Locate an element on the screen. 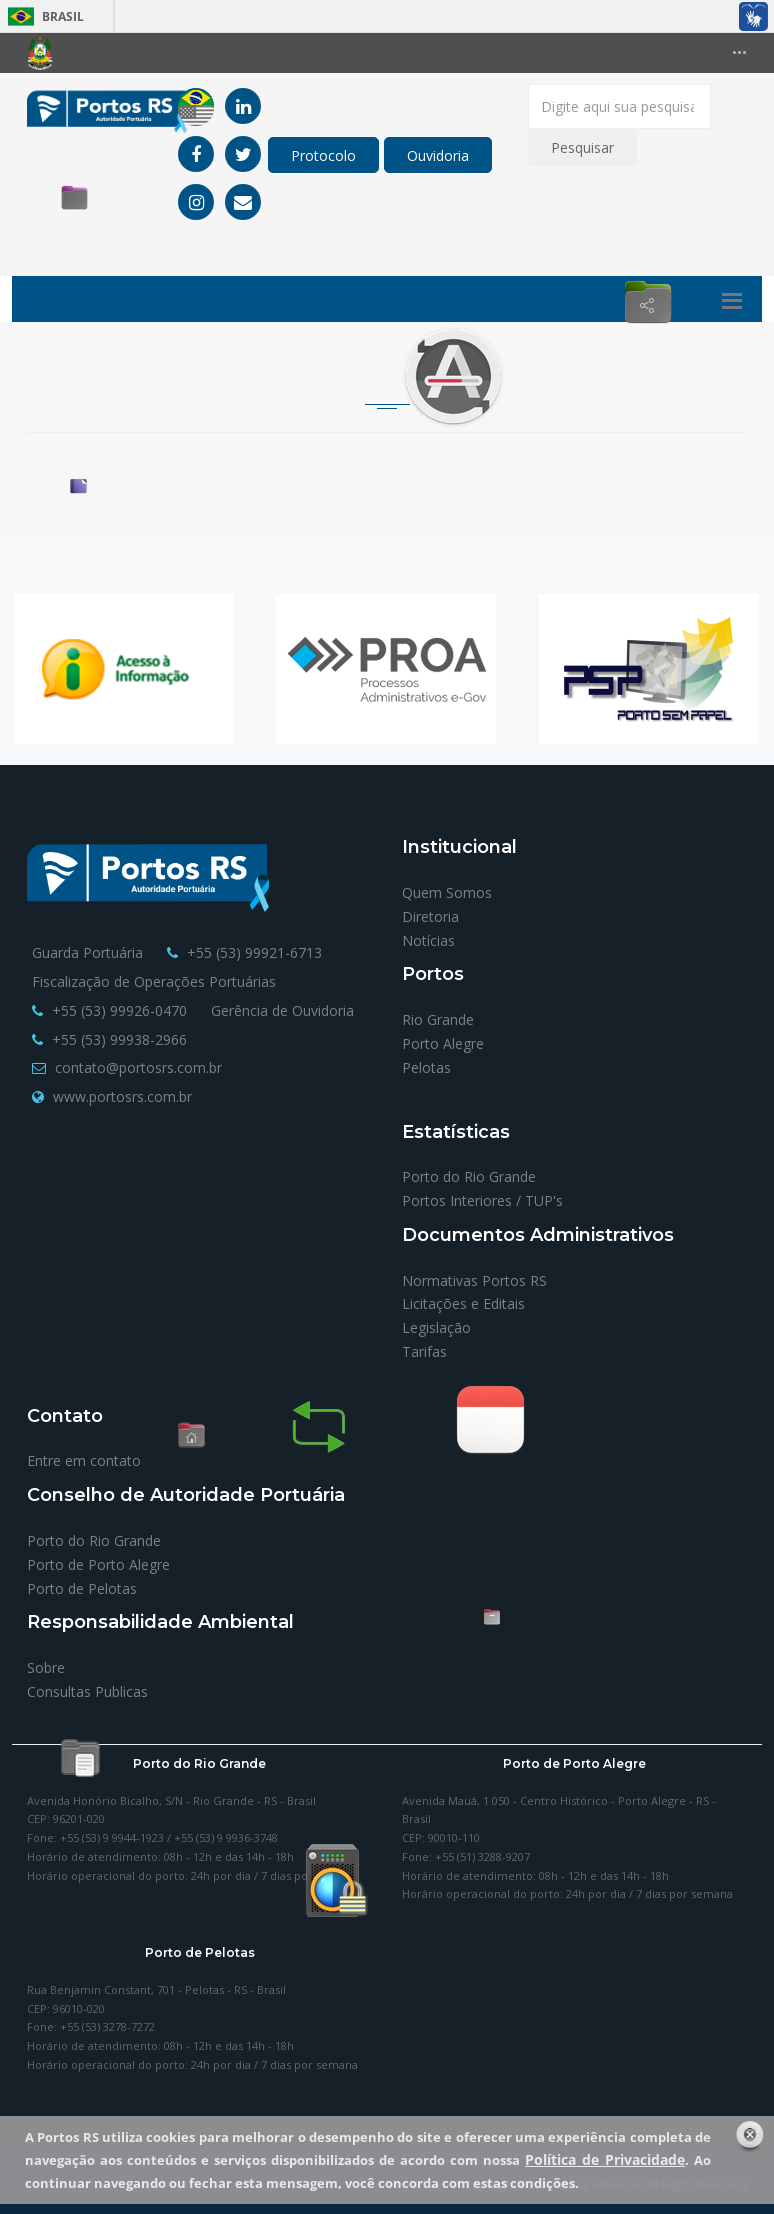  empty calendar placeholder icon is located at coordinates (490, 1419).